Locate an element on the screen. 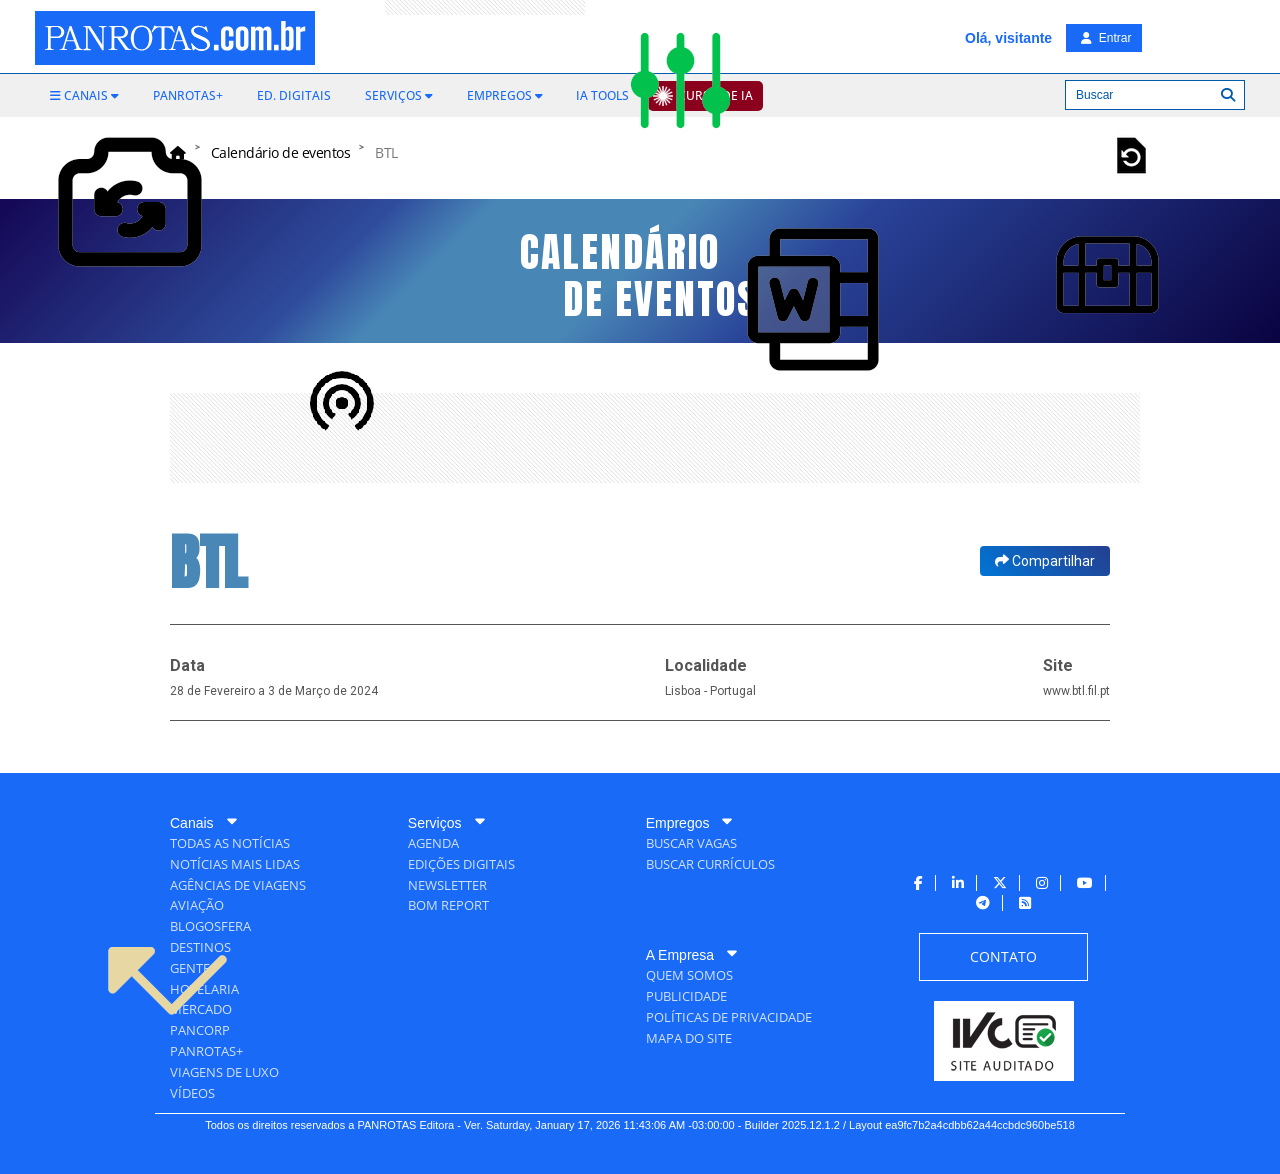  open microsoft word is located at coordinates (818, 299).